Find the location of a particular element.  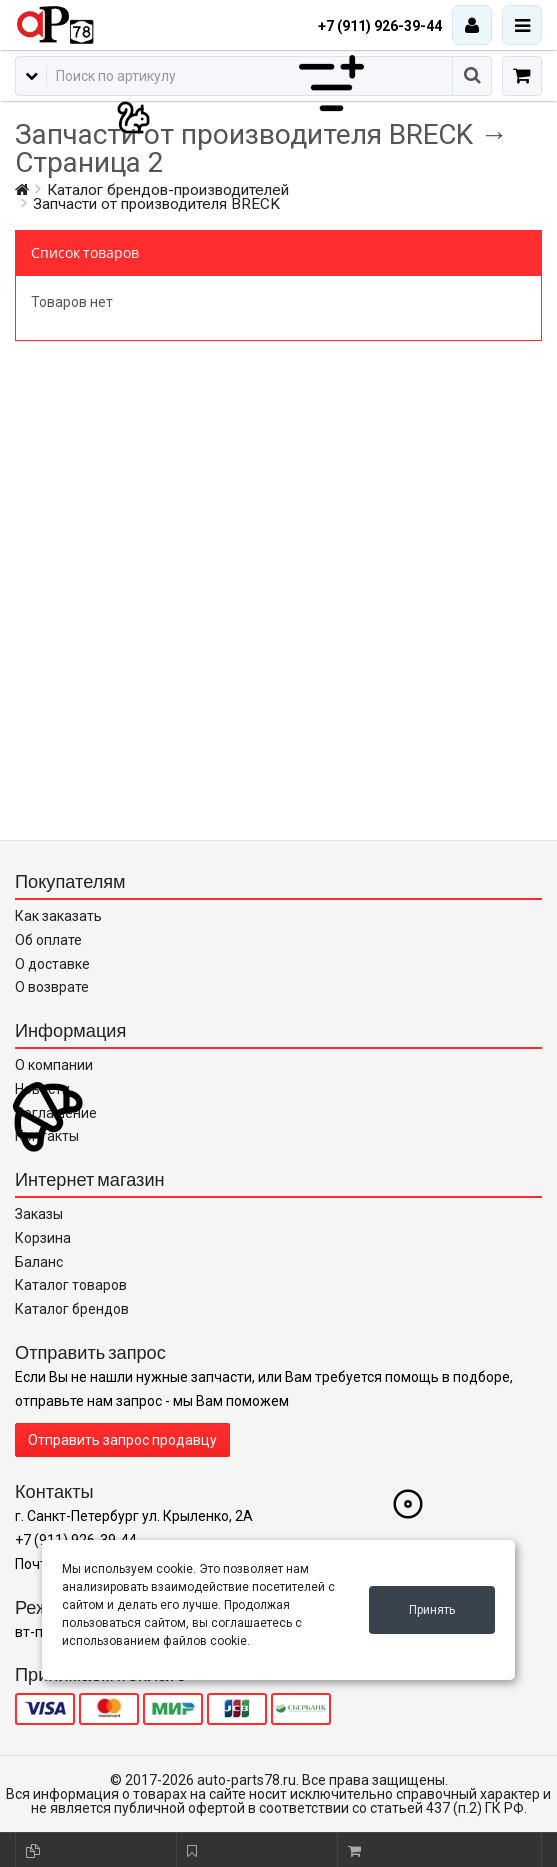

add a new filter to the list is located at coordinates (331, 87).